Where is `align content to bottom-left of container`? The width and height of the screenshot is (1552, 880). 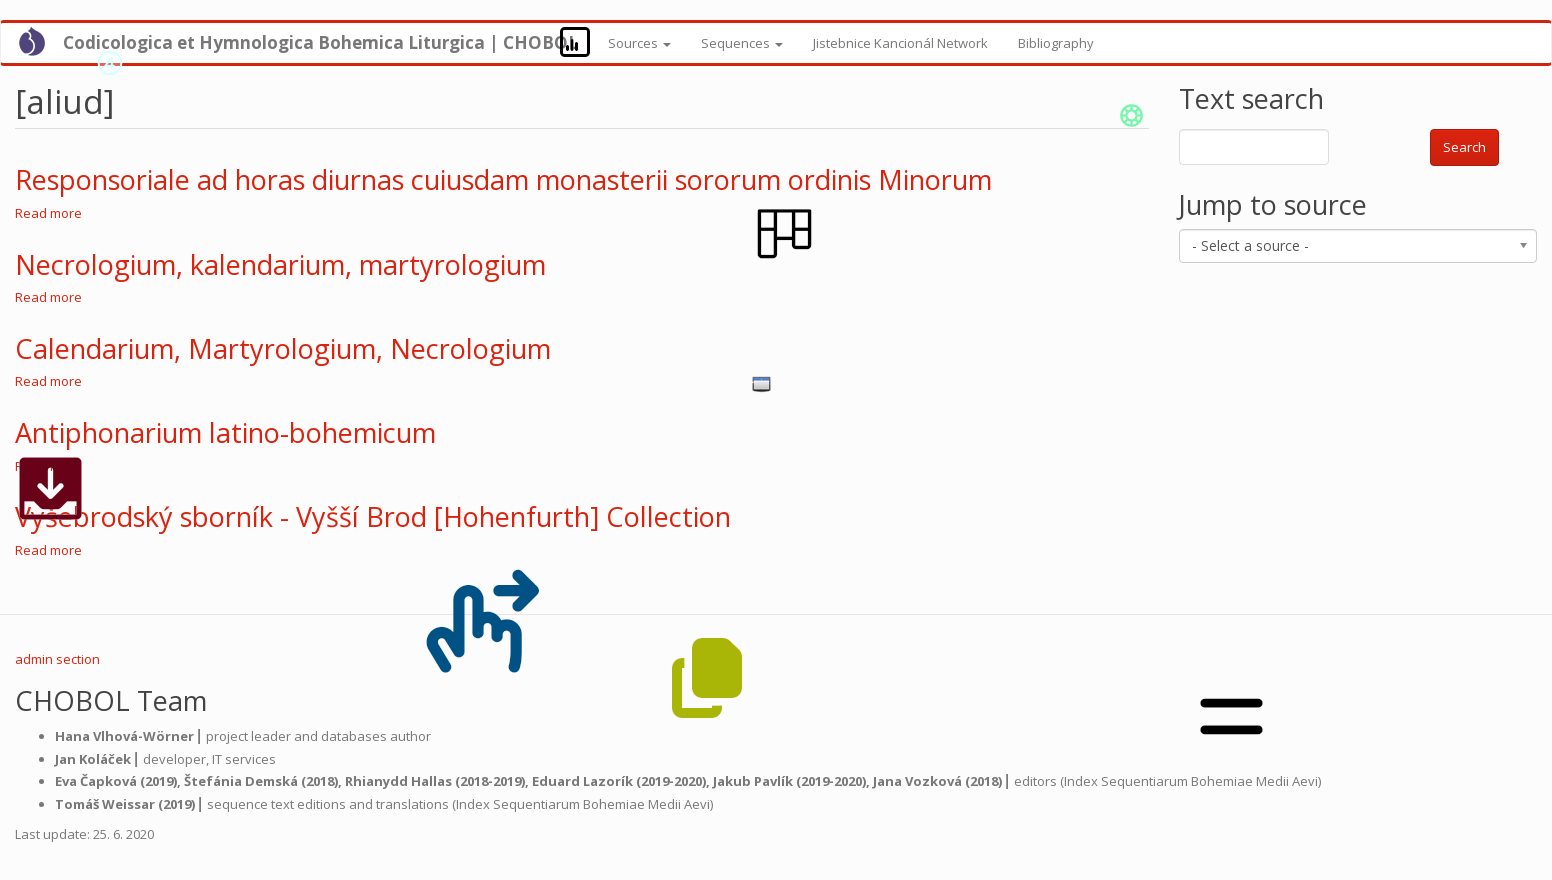 align content to bottom-left of container is located at coordinates (575, 42).